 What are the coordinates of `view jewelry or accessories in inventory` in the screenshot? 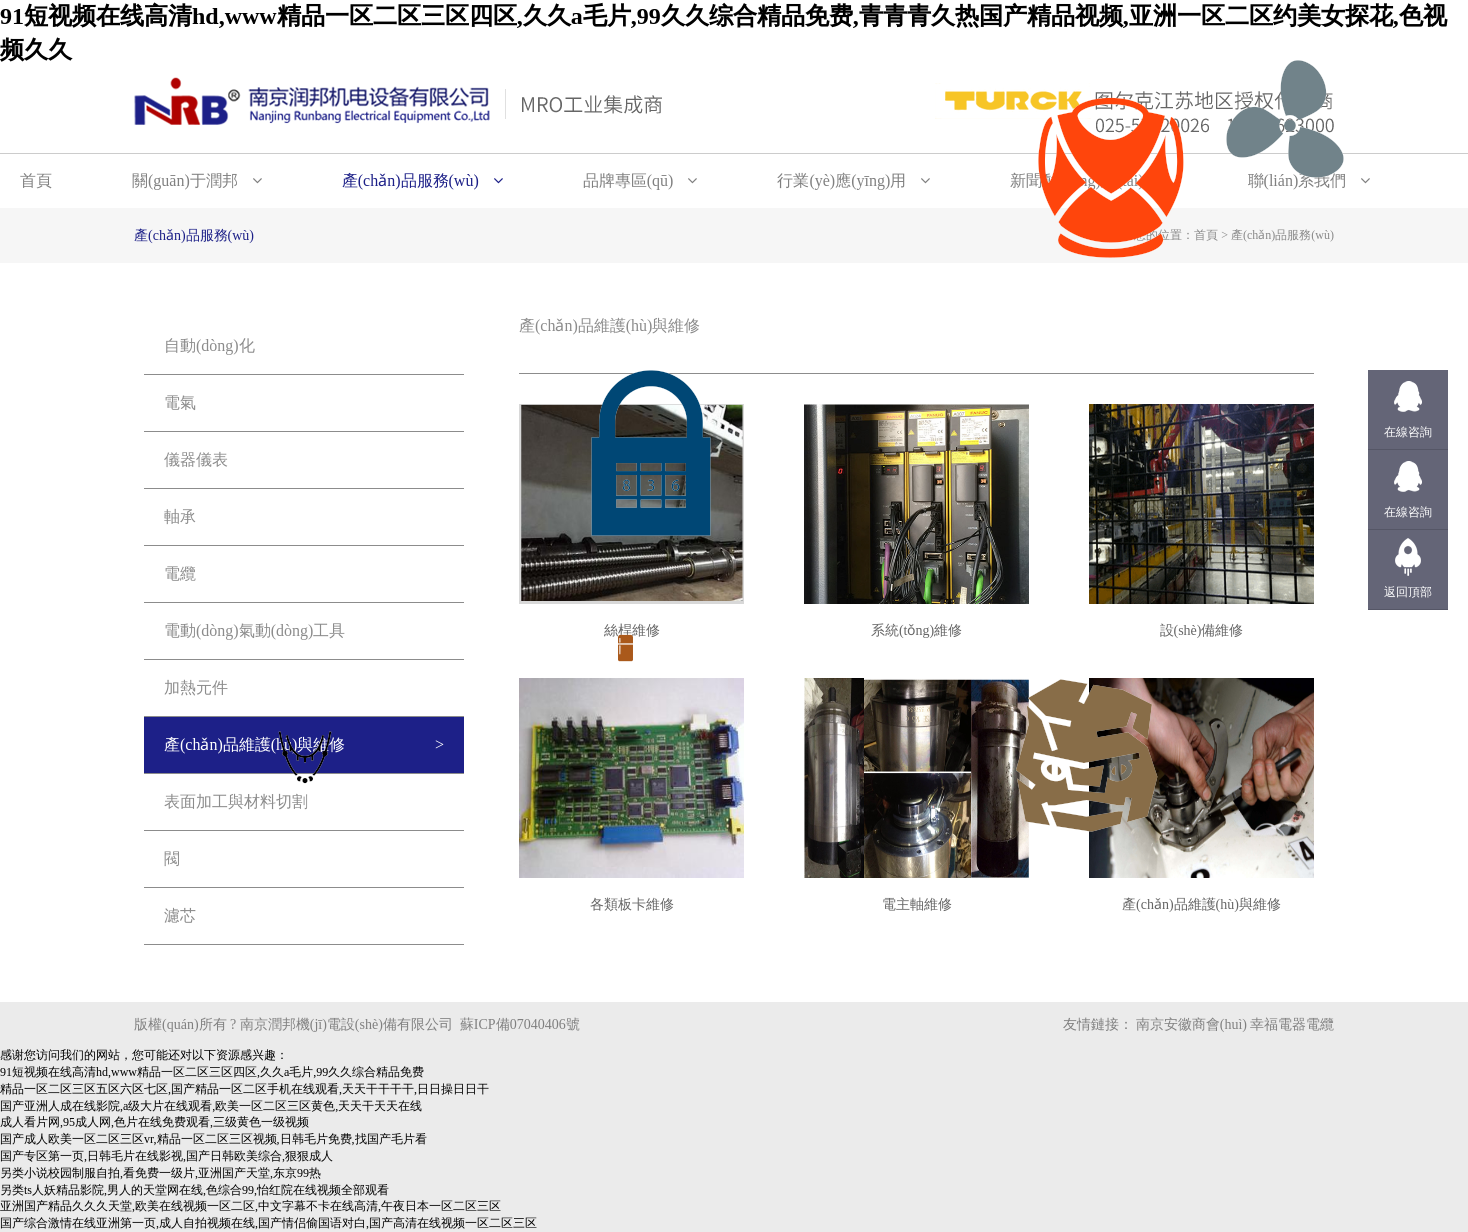 It's located at (305, 757).